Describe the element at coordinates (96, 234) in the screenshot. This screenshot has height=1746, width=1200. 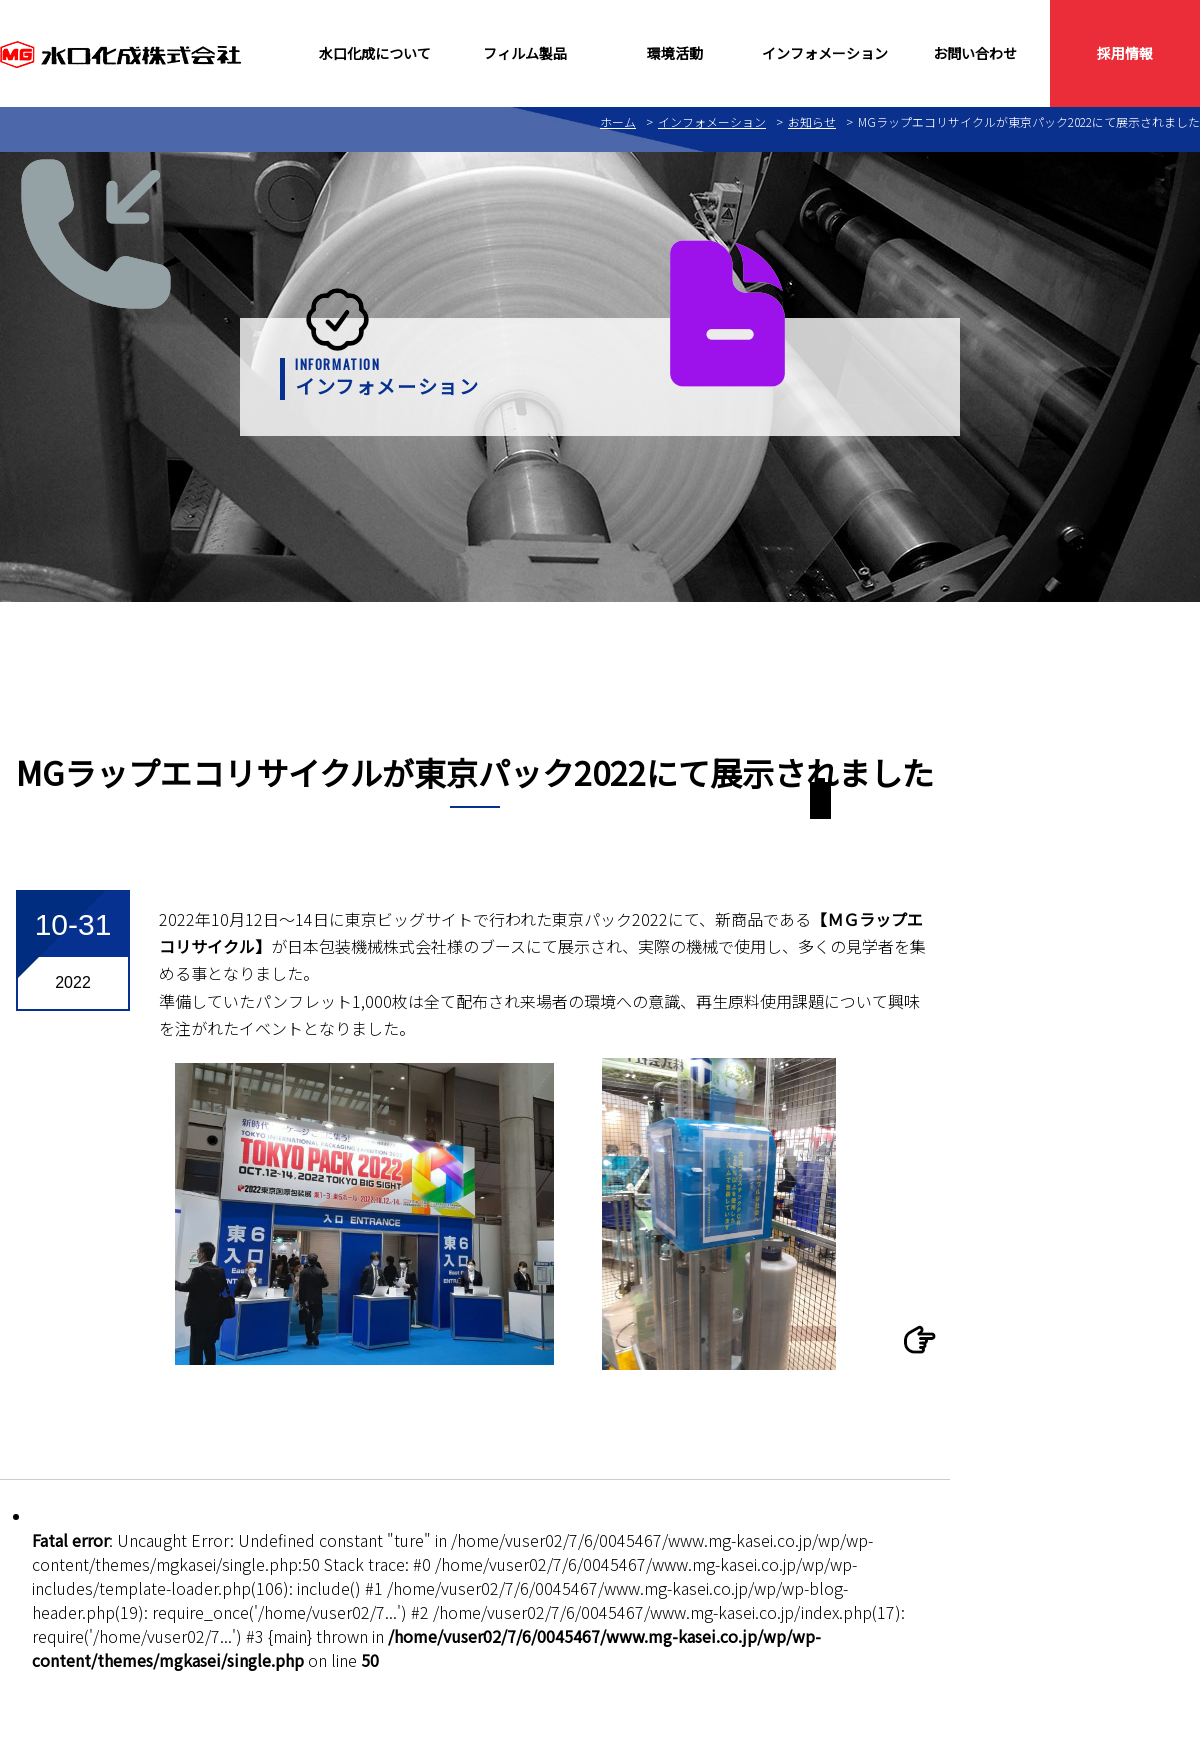
I see `incoming call notification` at that location.